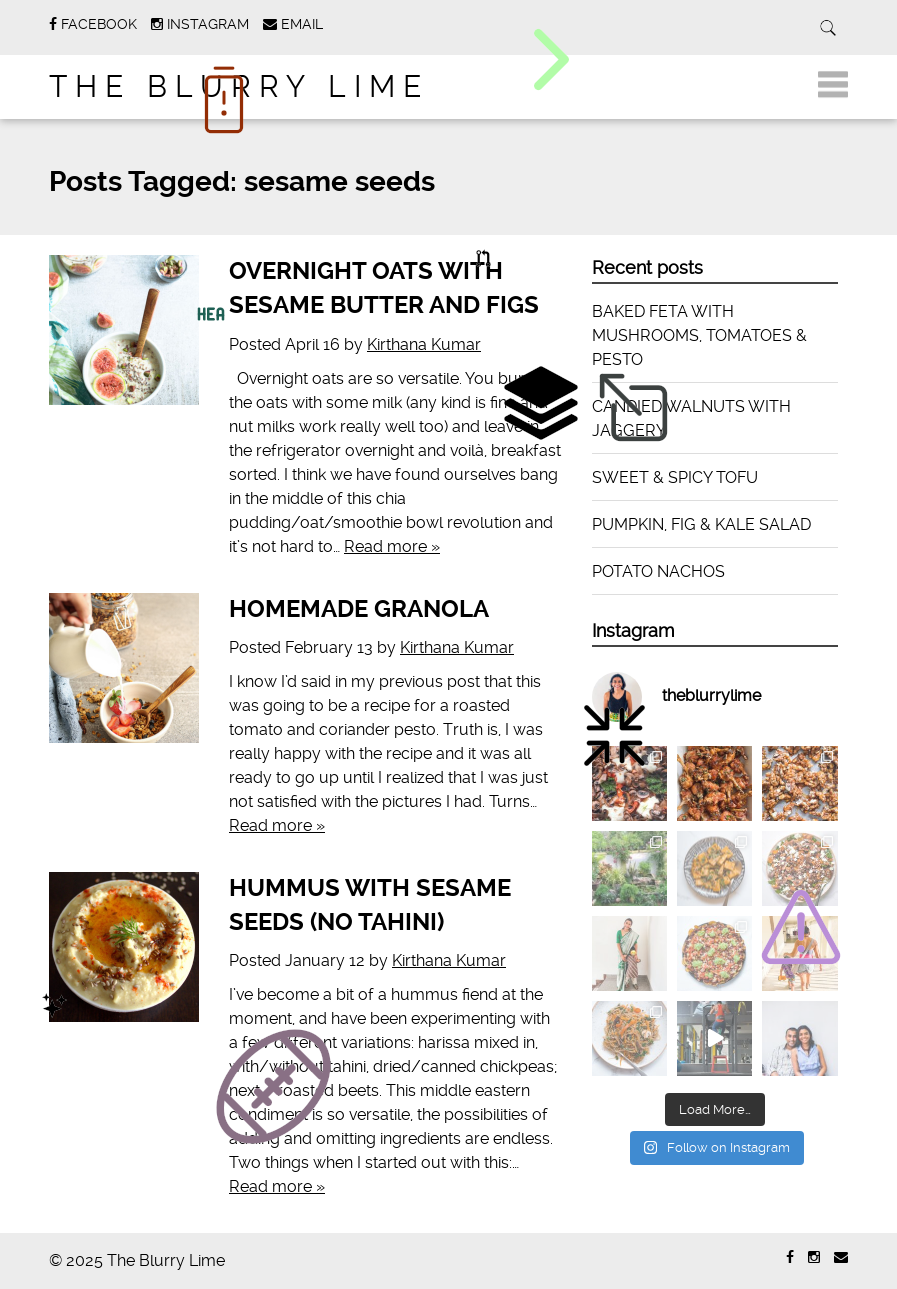 The height and width of the screenshot is (1289, 897). I want to click on view sports scores or updates, so click(273, 1086).